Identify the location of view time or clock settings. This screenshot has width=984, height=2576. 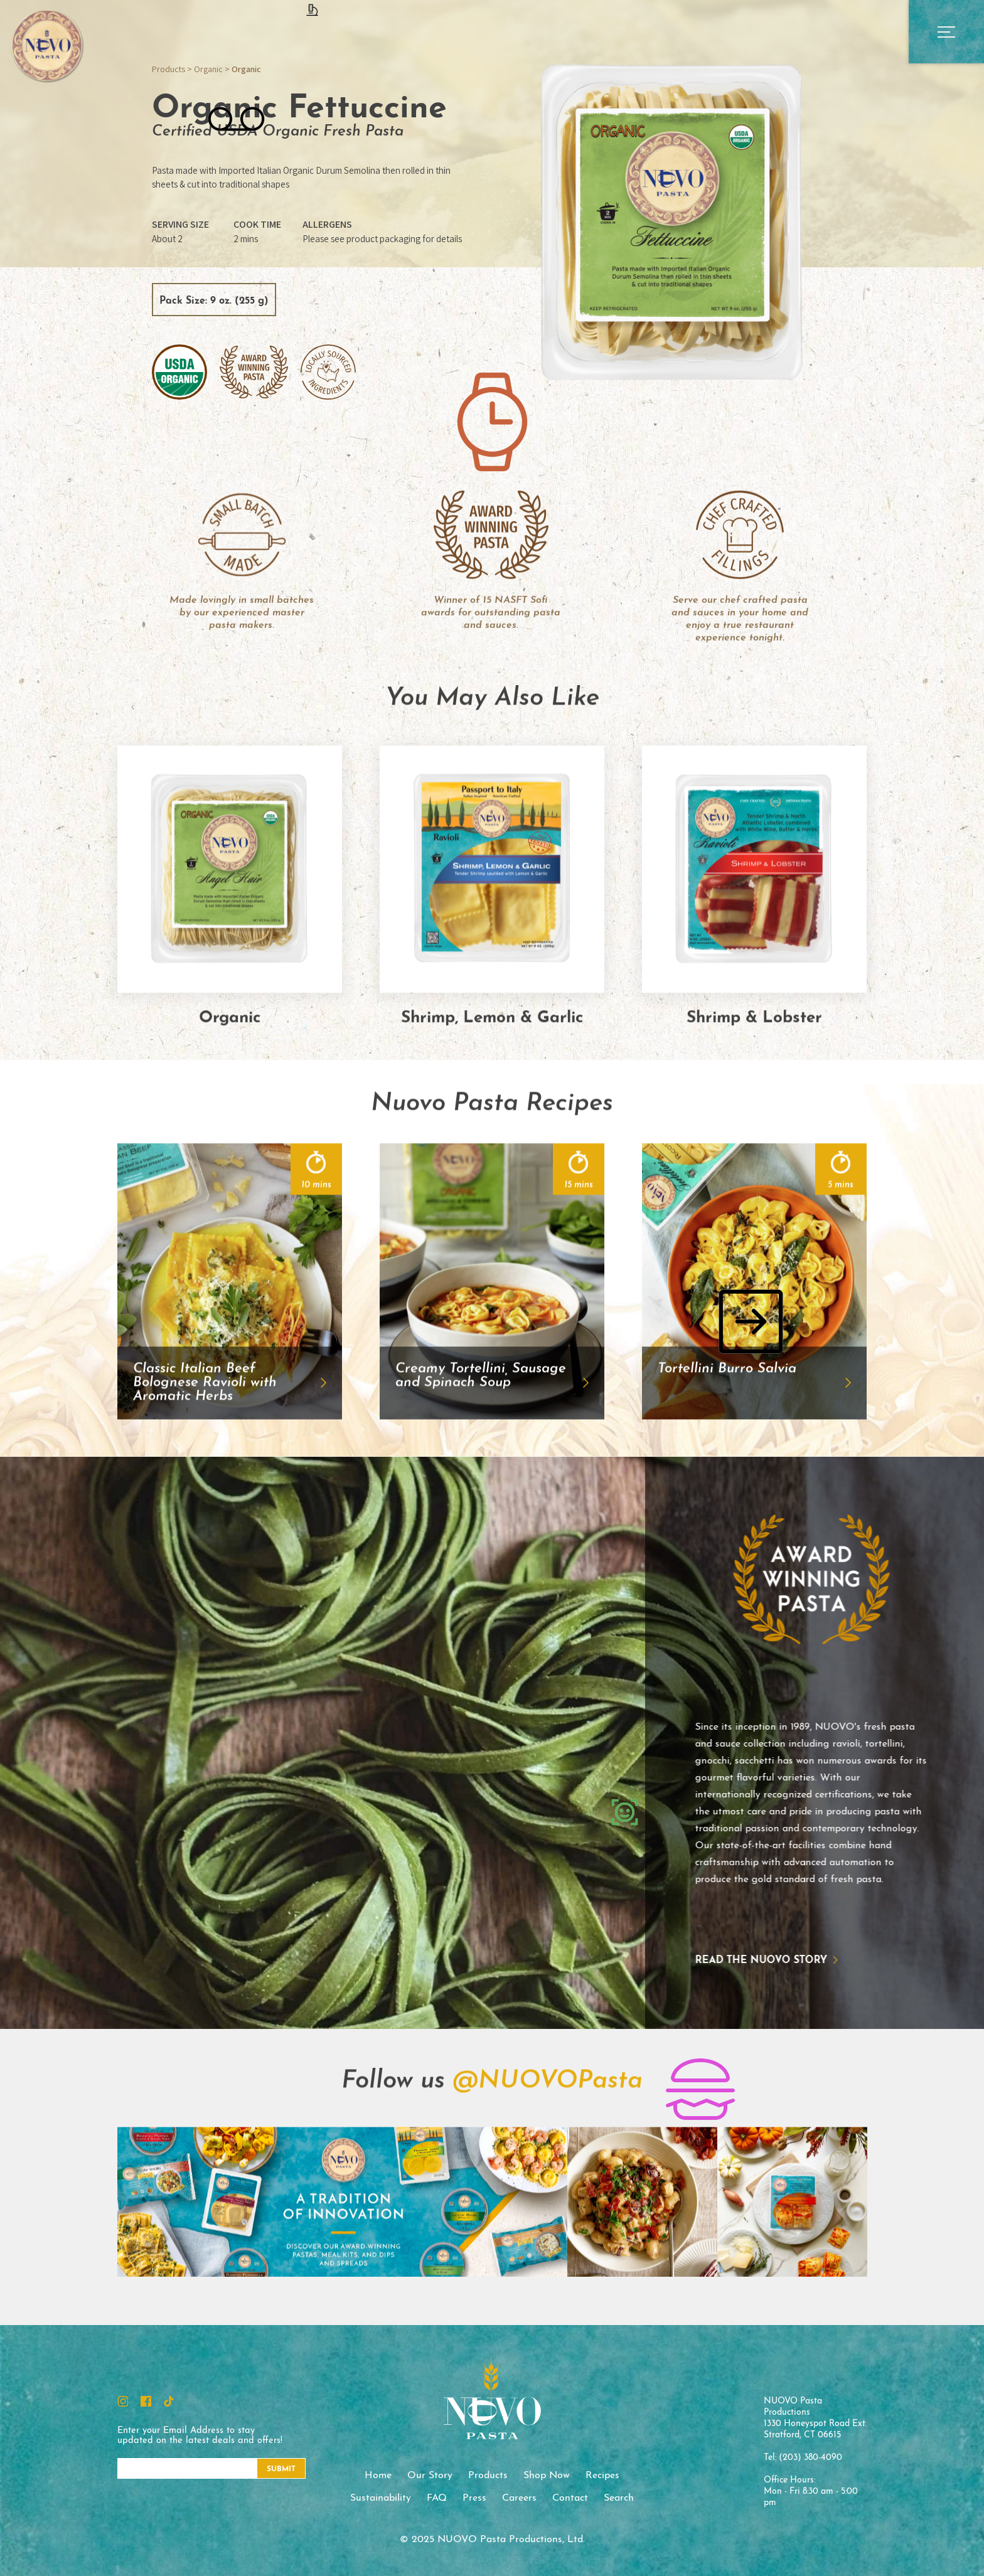
(492, 422).